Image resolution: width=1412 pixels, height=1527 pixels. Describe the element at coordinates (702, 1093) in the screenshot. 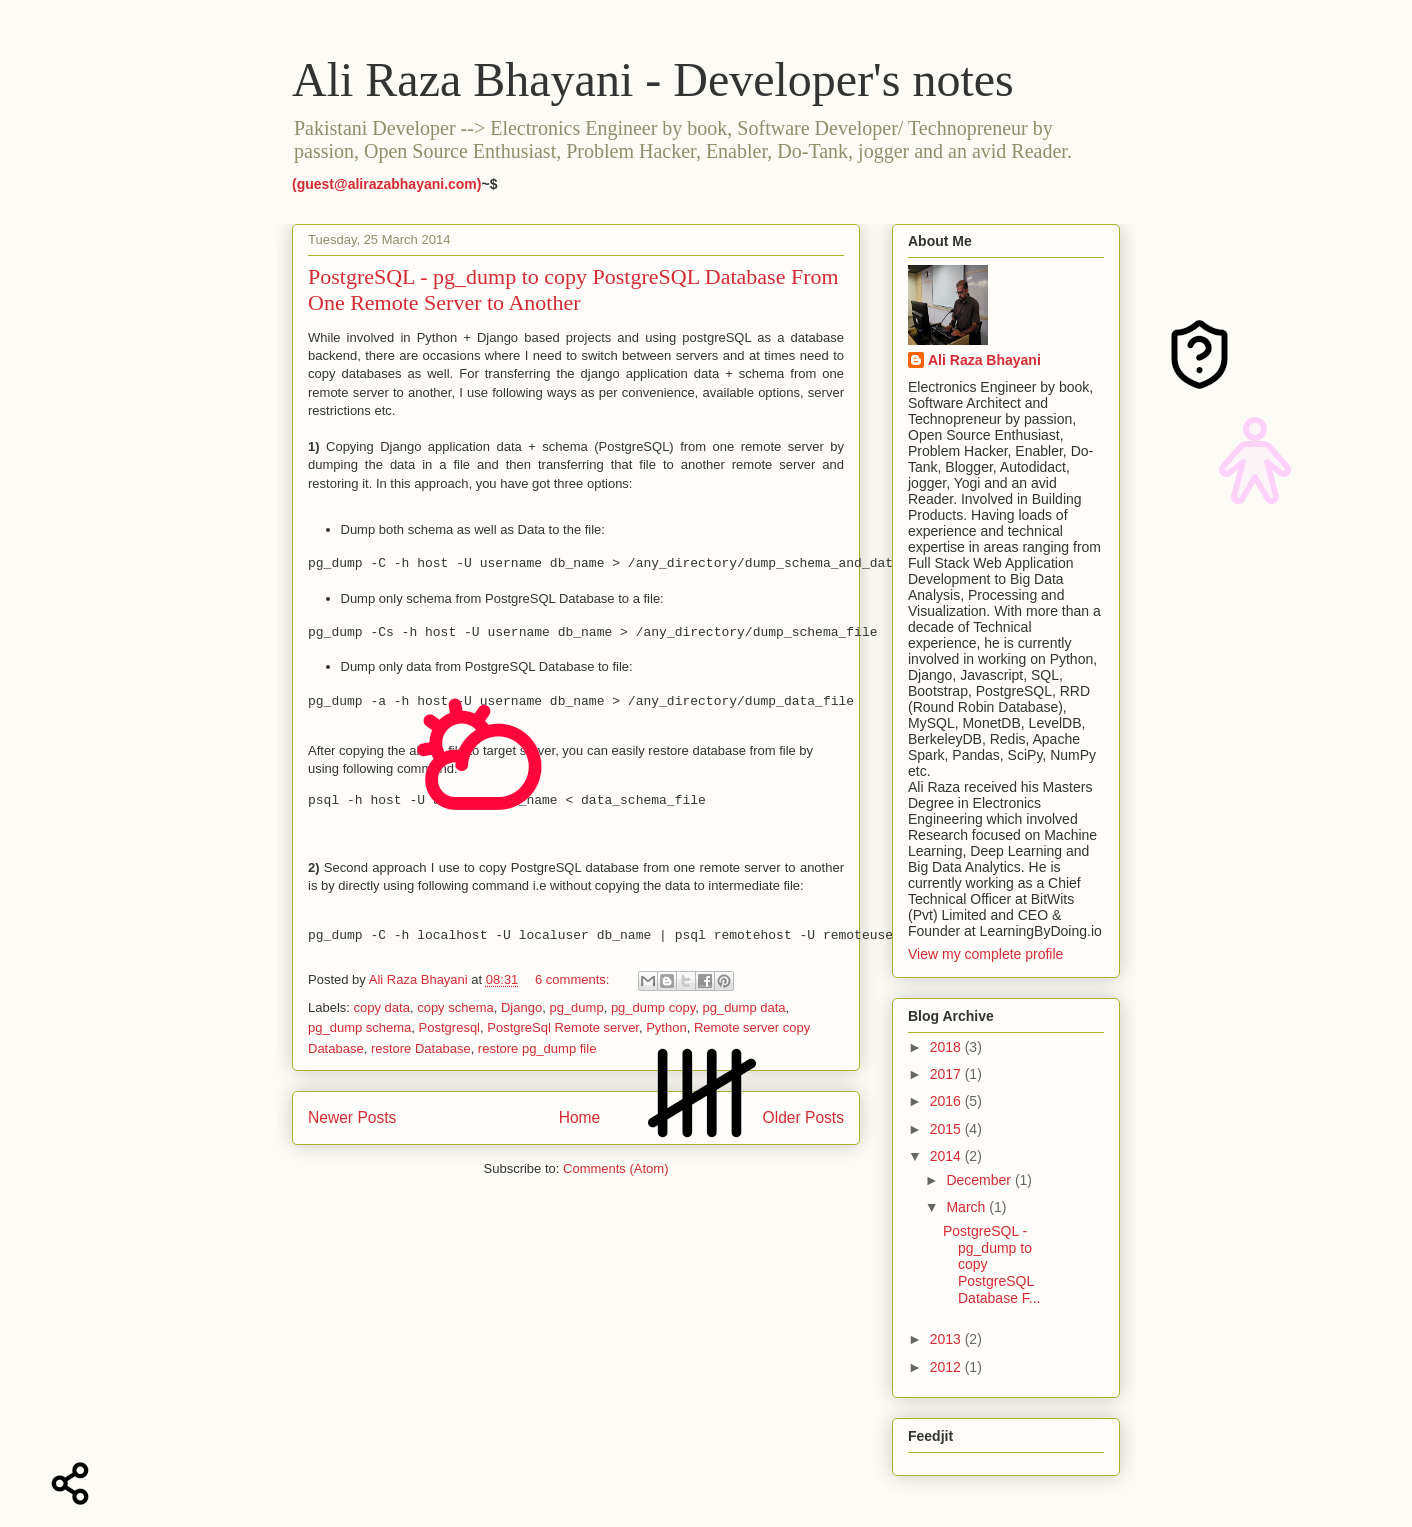

I see `indicates a count of five items` at that location.